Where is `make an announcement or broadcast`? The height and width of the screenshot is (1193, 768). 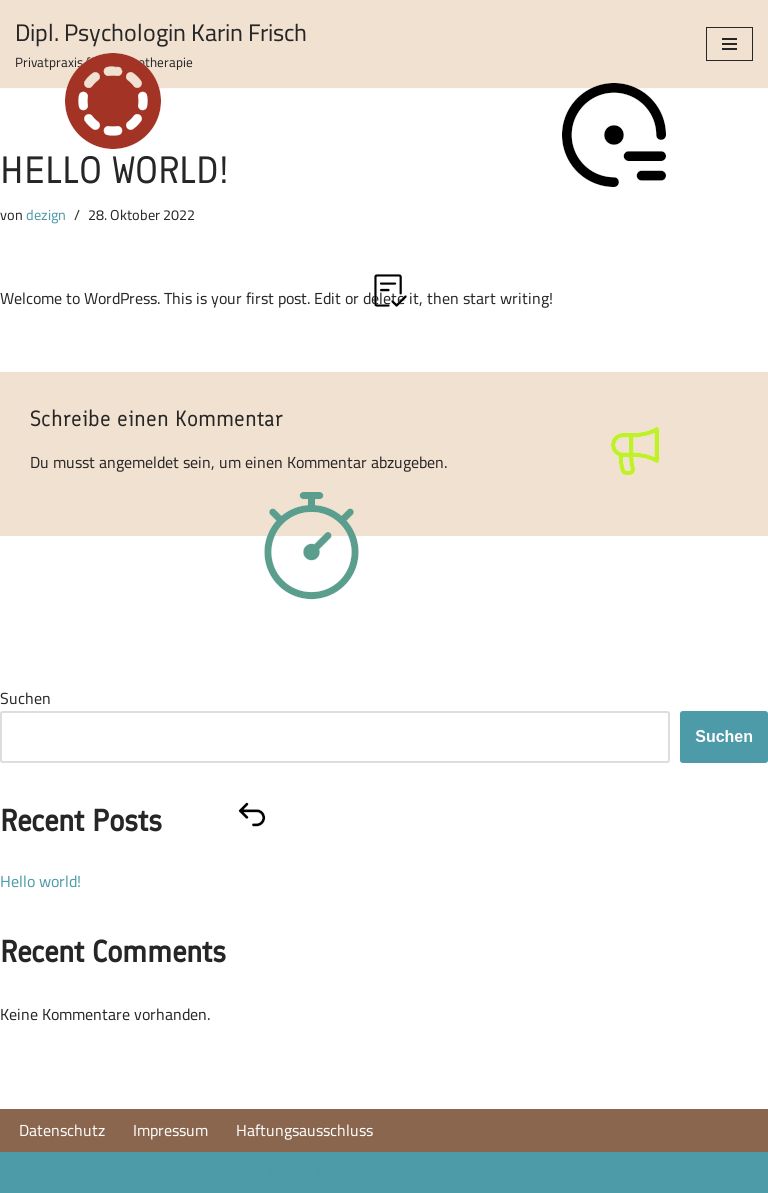 make an announcement or broadcast is located at coordinates (635, 451).